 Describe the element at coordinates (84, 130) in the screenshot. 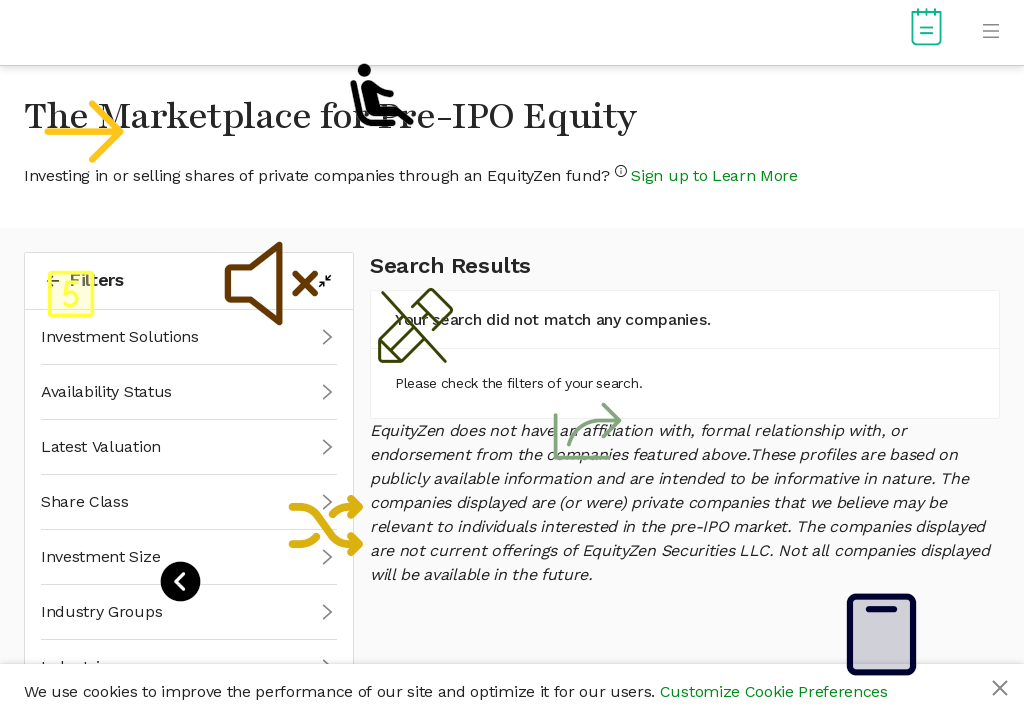

I see `navigate to the next item or page` at that location.